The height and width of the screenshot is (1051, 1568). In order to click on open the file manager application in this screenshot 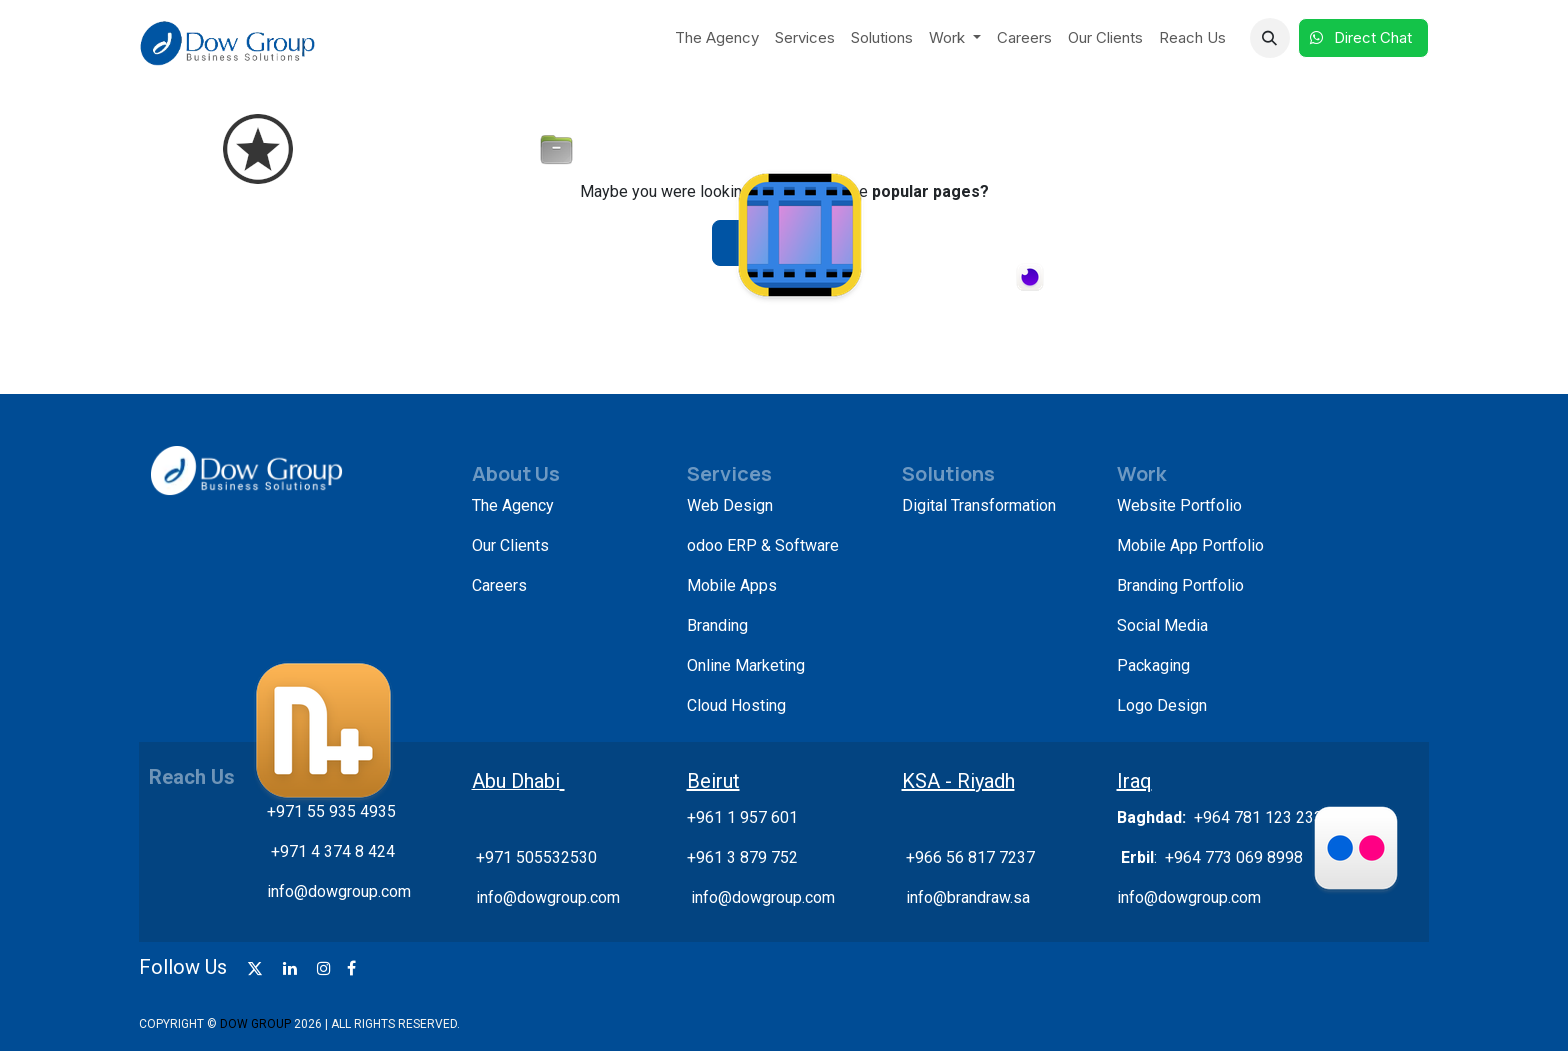, I will do `click(556, 149)`.